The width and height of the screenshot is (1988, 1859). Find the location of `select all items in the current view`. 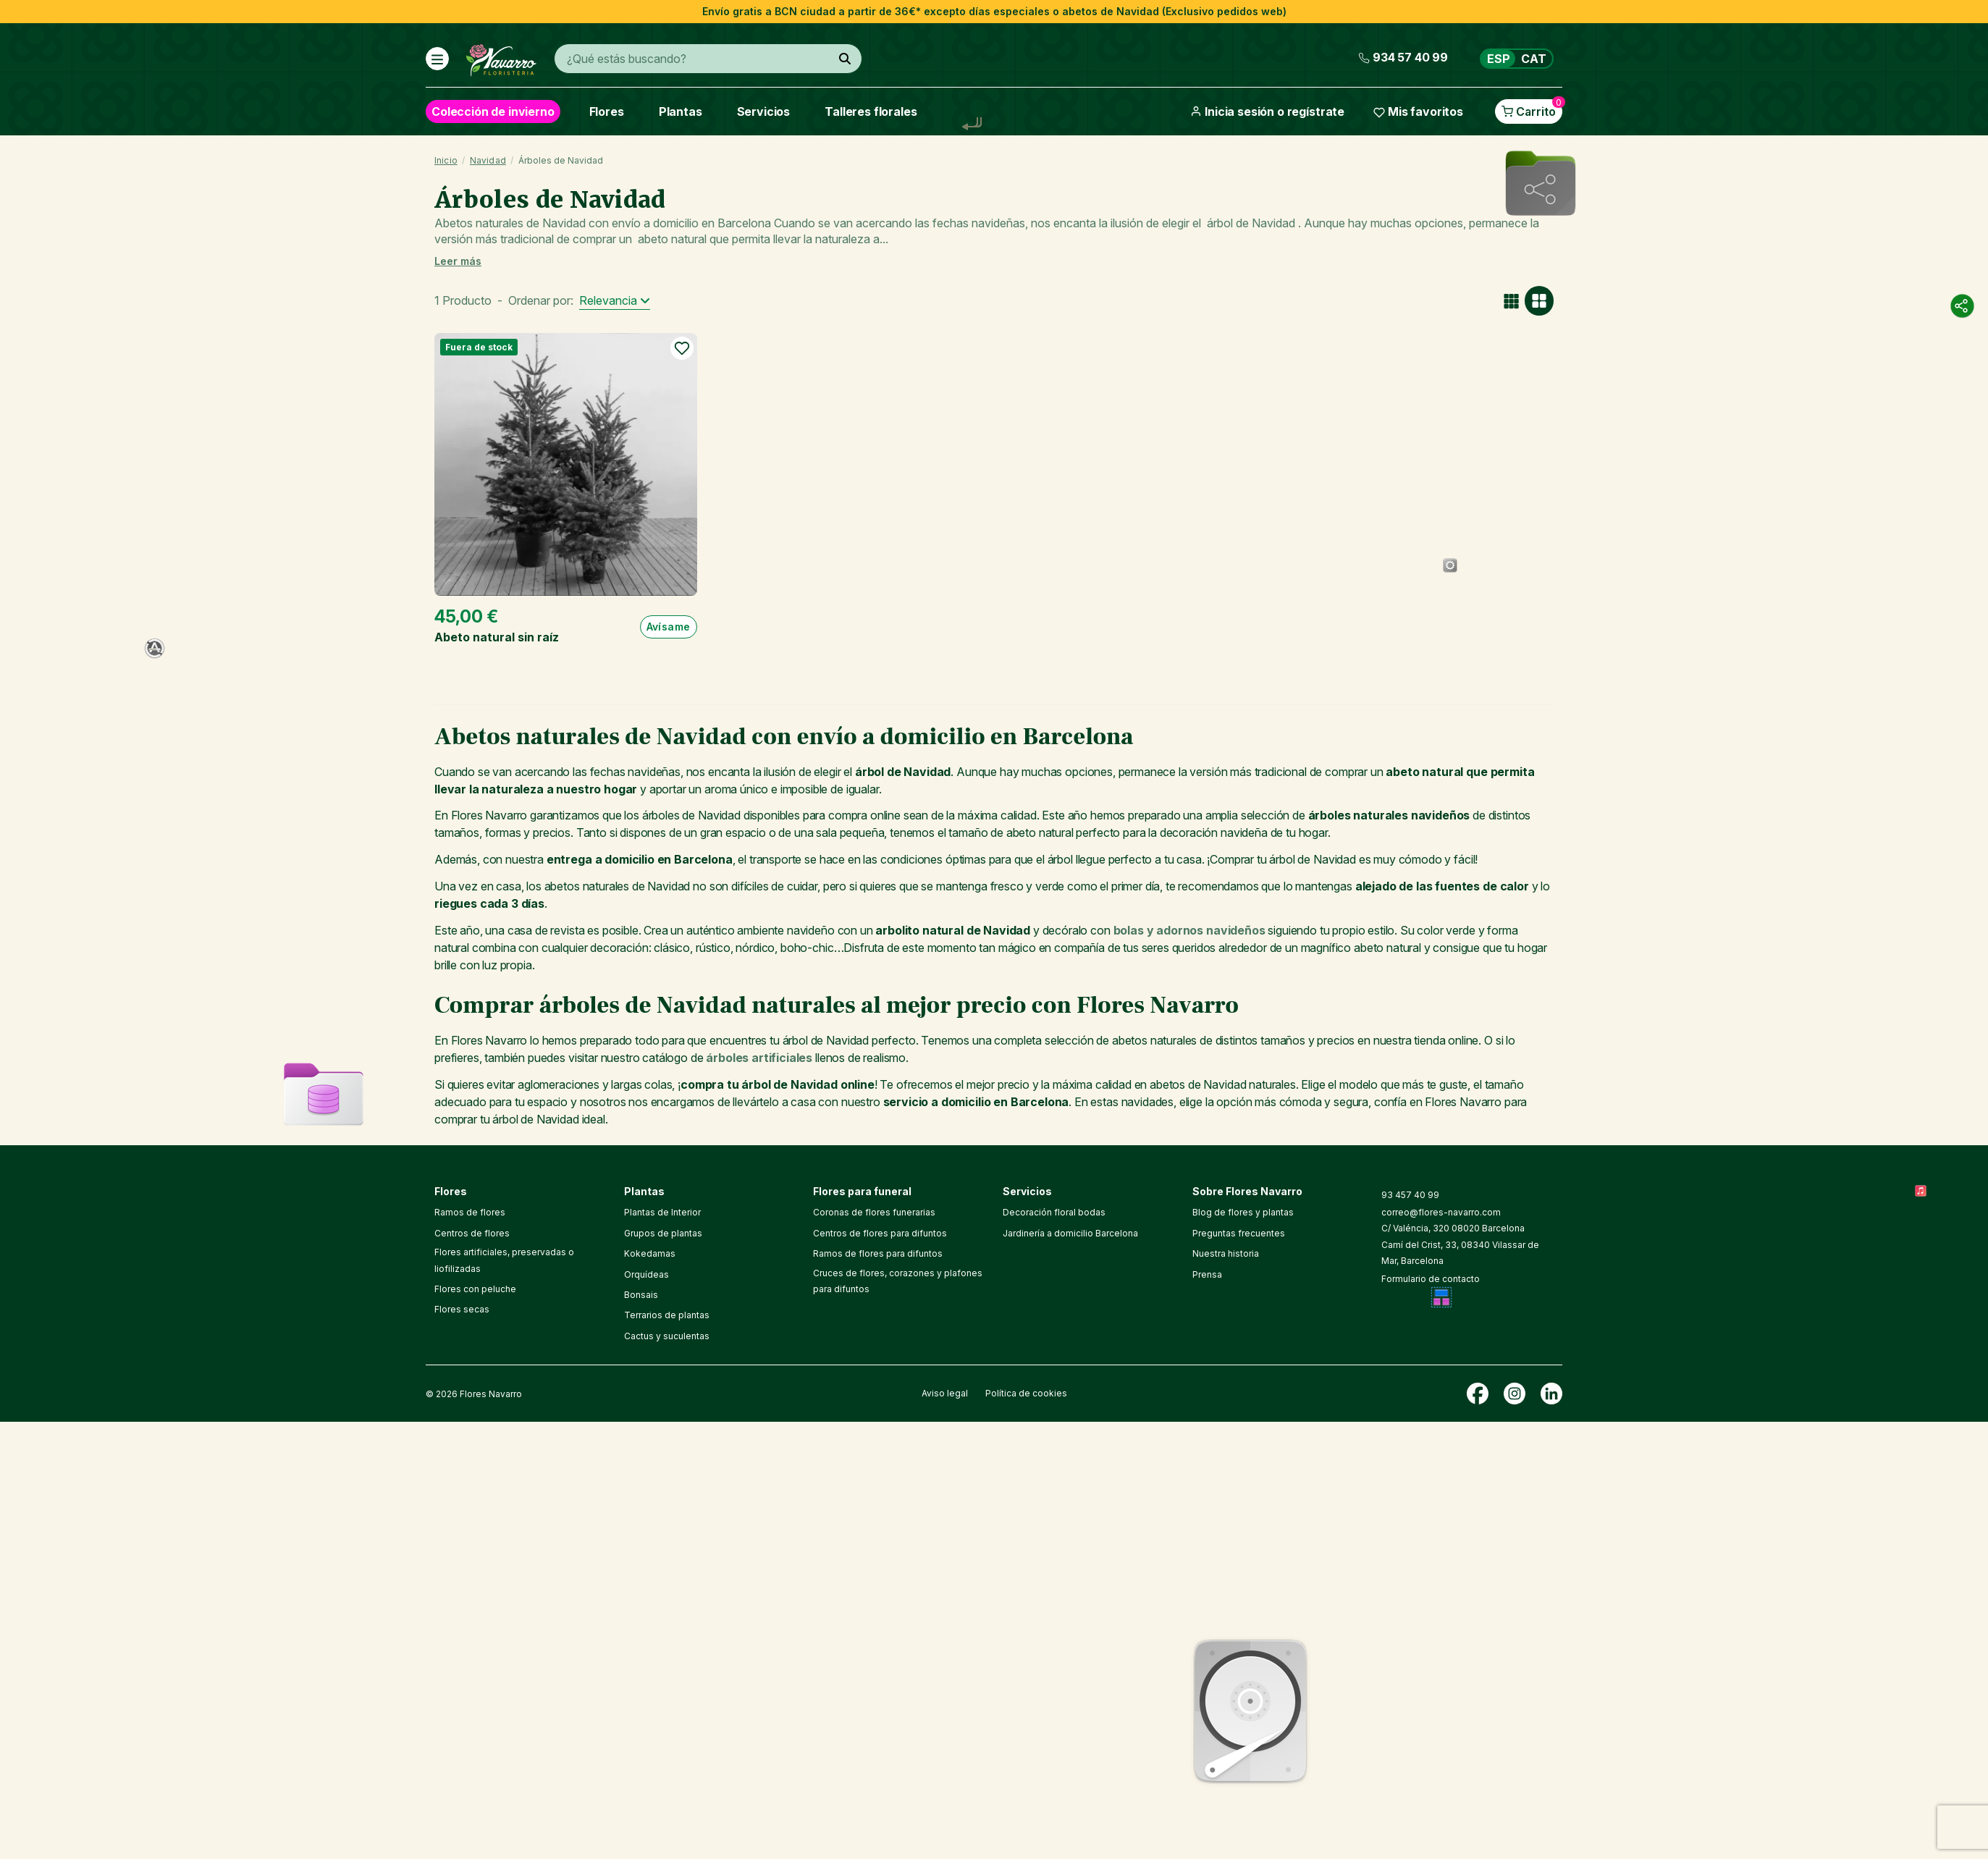

select all items in the current view is located at coordinates (1441, 1297).